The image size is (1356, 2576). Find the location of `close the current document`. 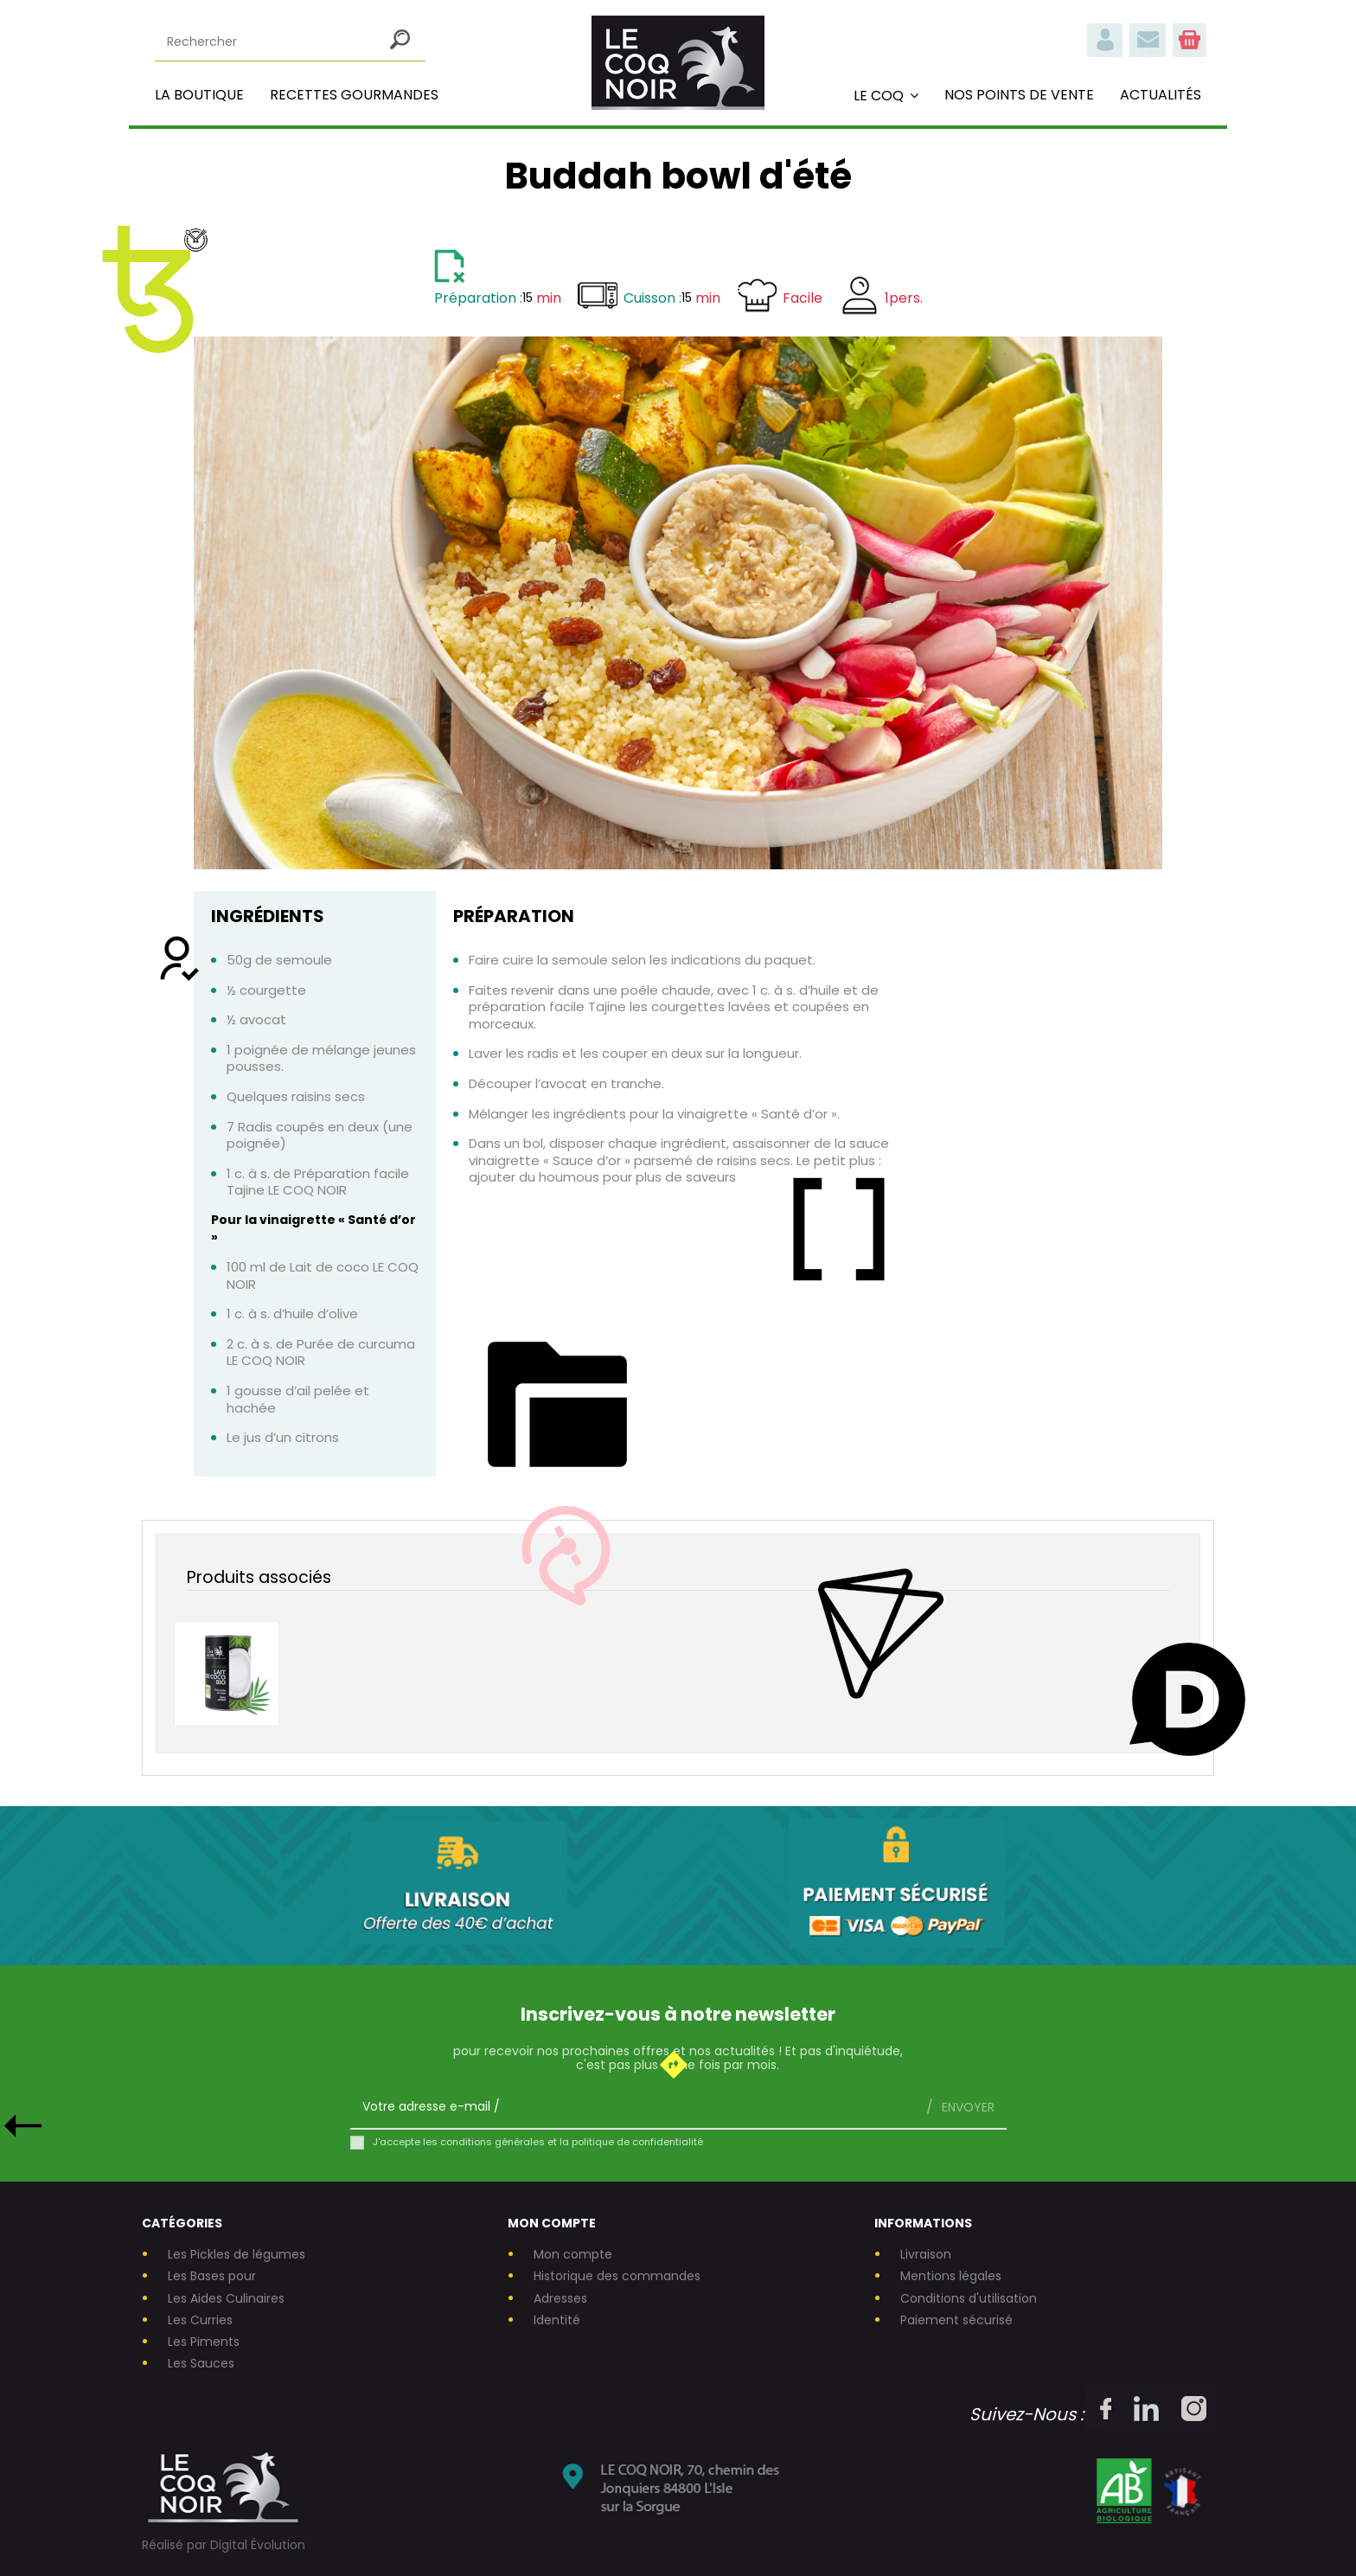

close the current document is located at coordinates (449, 266).